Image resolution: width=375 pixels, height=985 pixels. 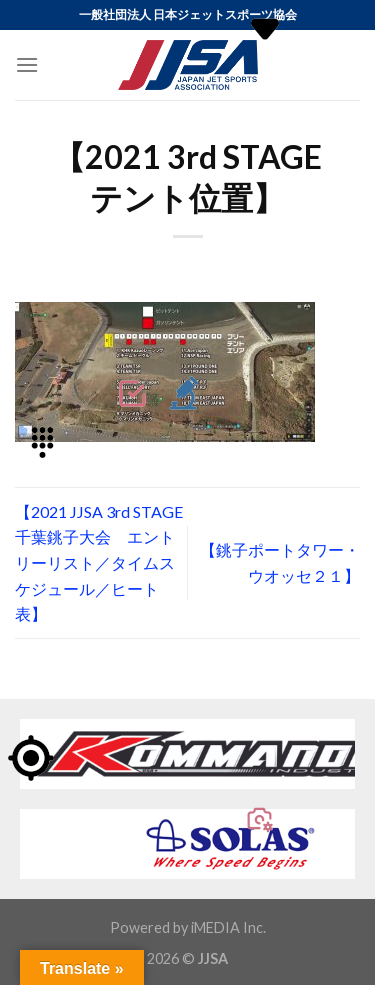 I want to click on expand dropdown menu, so click(x=265, y=28).